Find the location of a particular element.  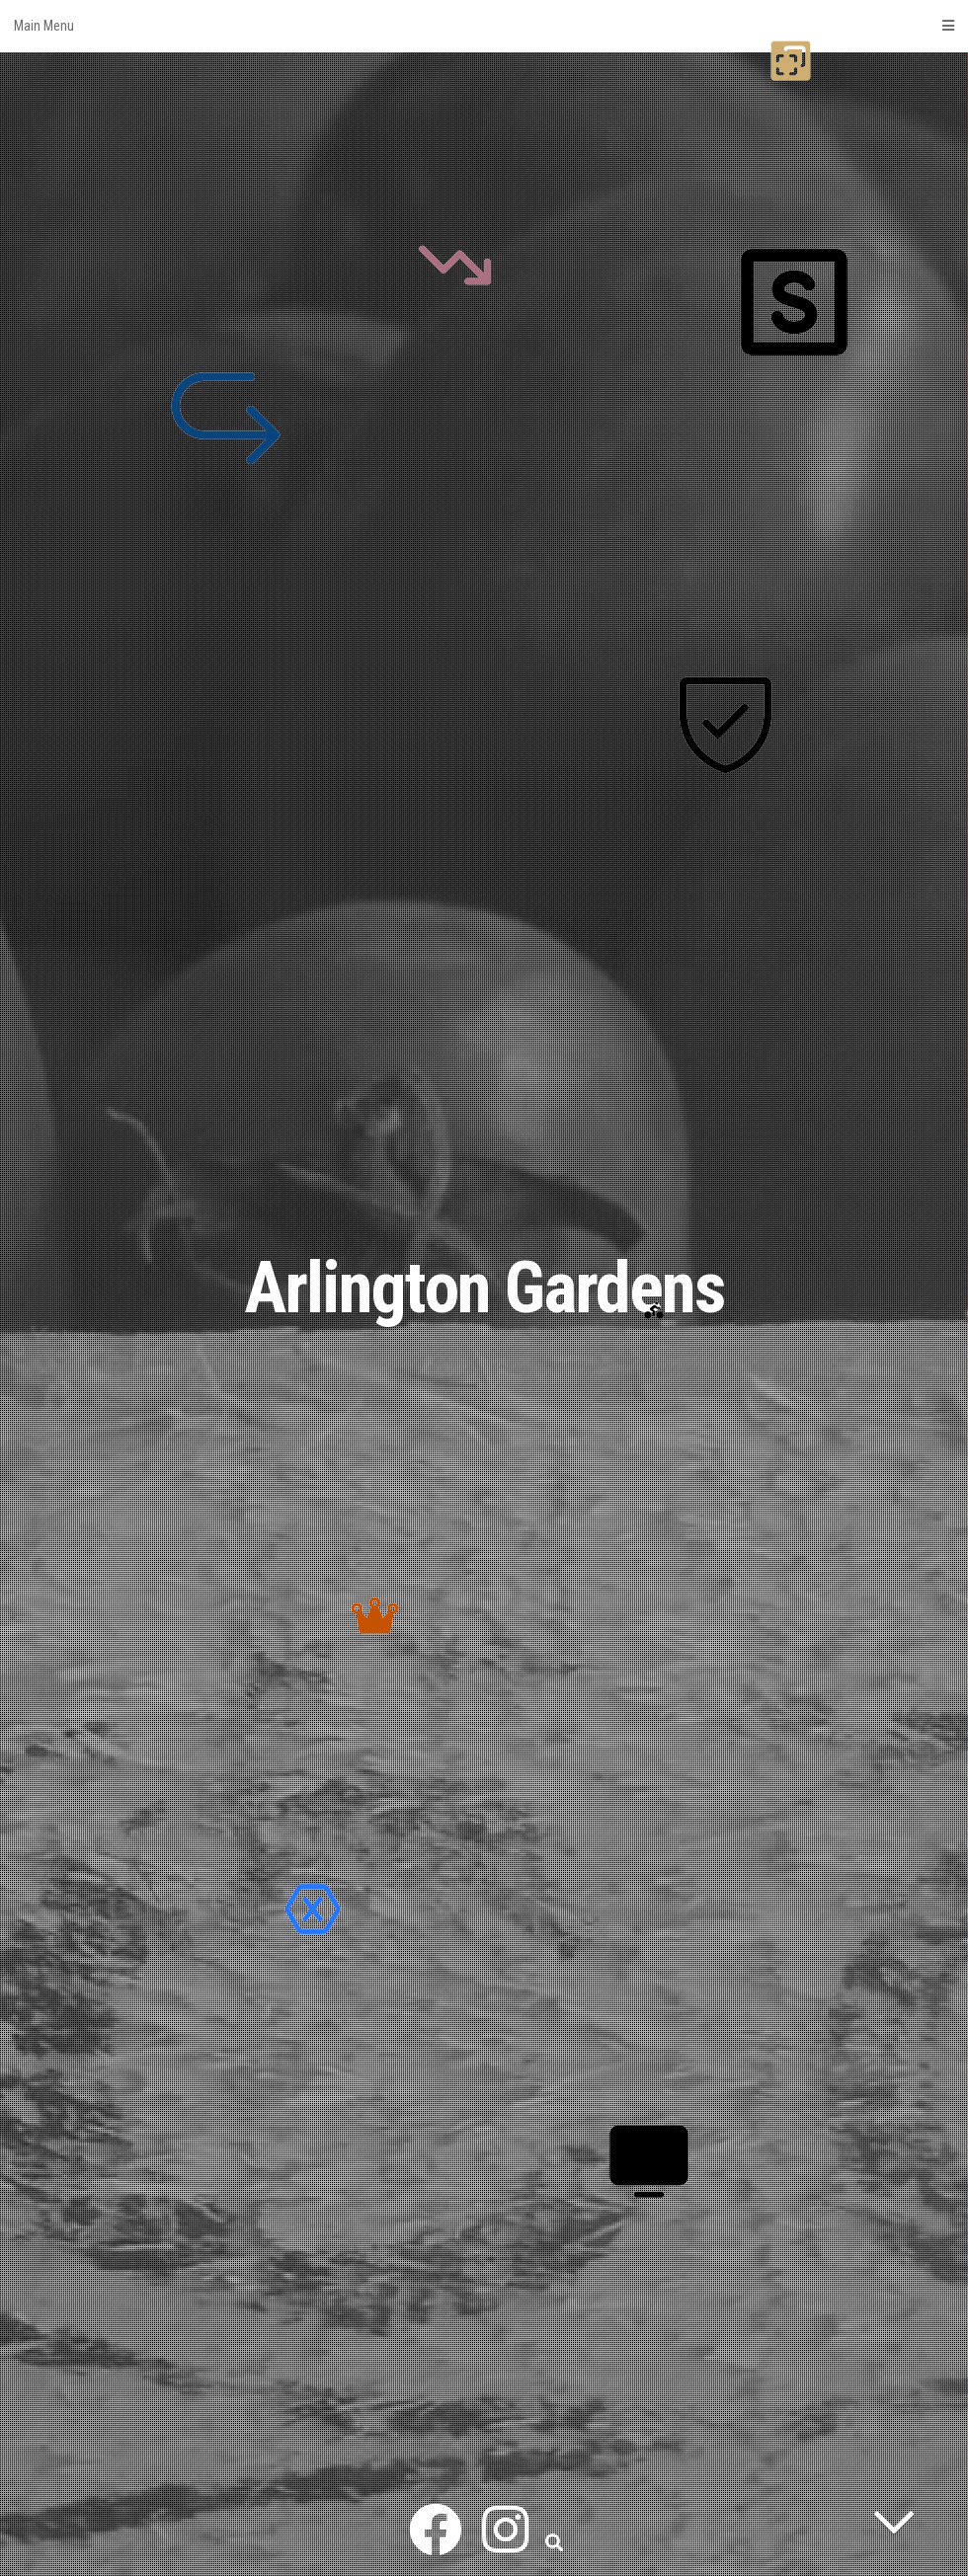

indicates a declining trend or decrease in value is located at coordinates (454, 265).